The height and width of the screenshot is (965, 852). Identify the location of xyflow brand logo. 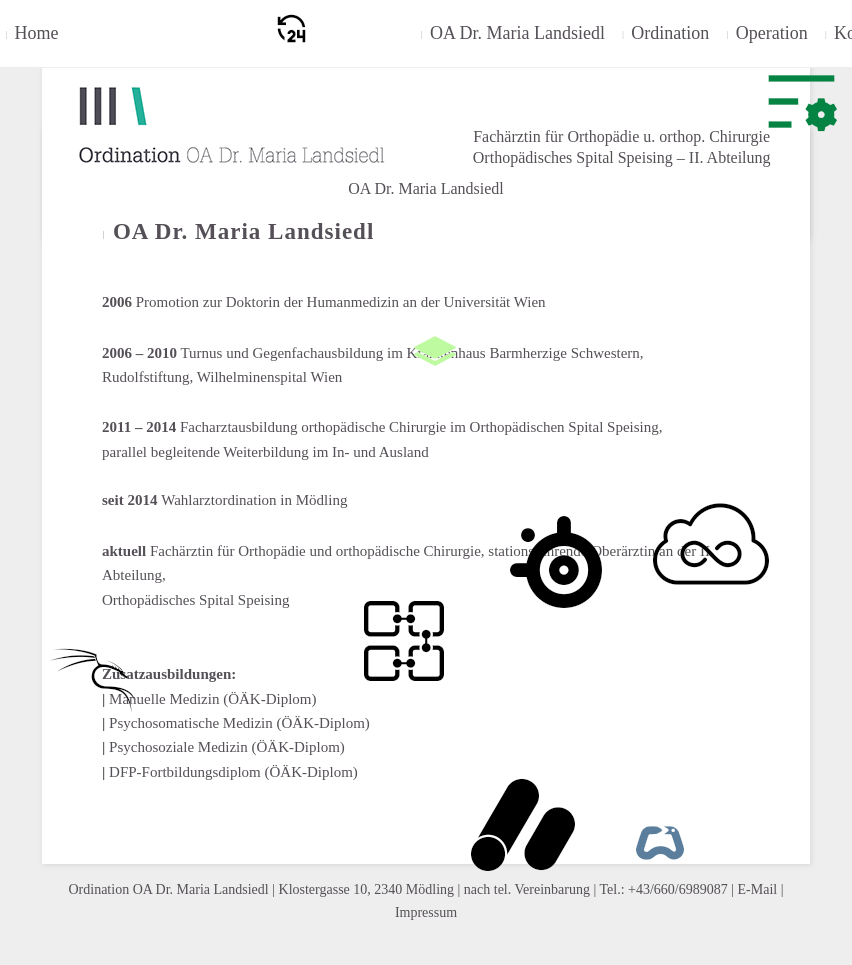
(404, 641).